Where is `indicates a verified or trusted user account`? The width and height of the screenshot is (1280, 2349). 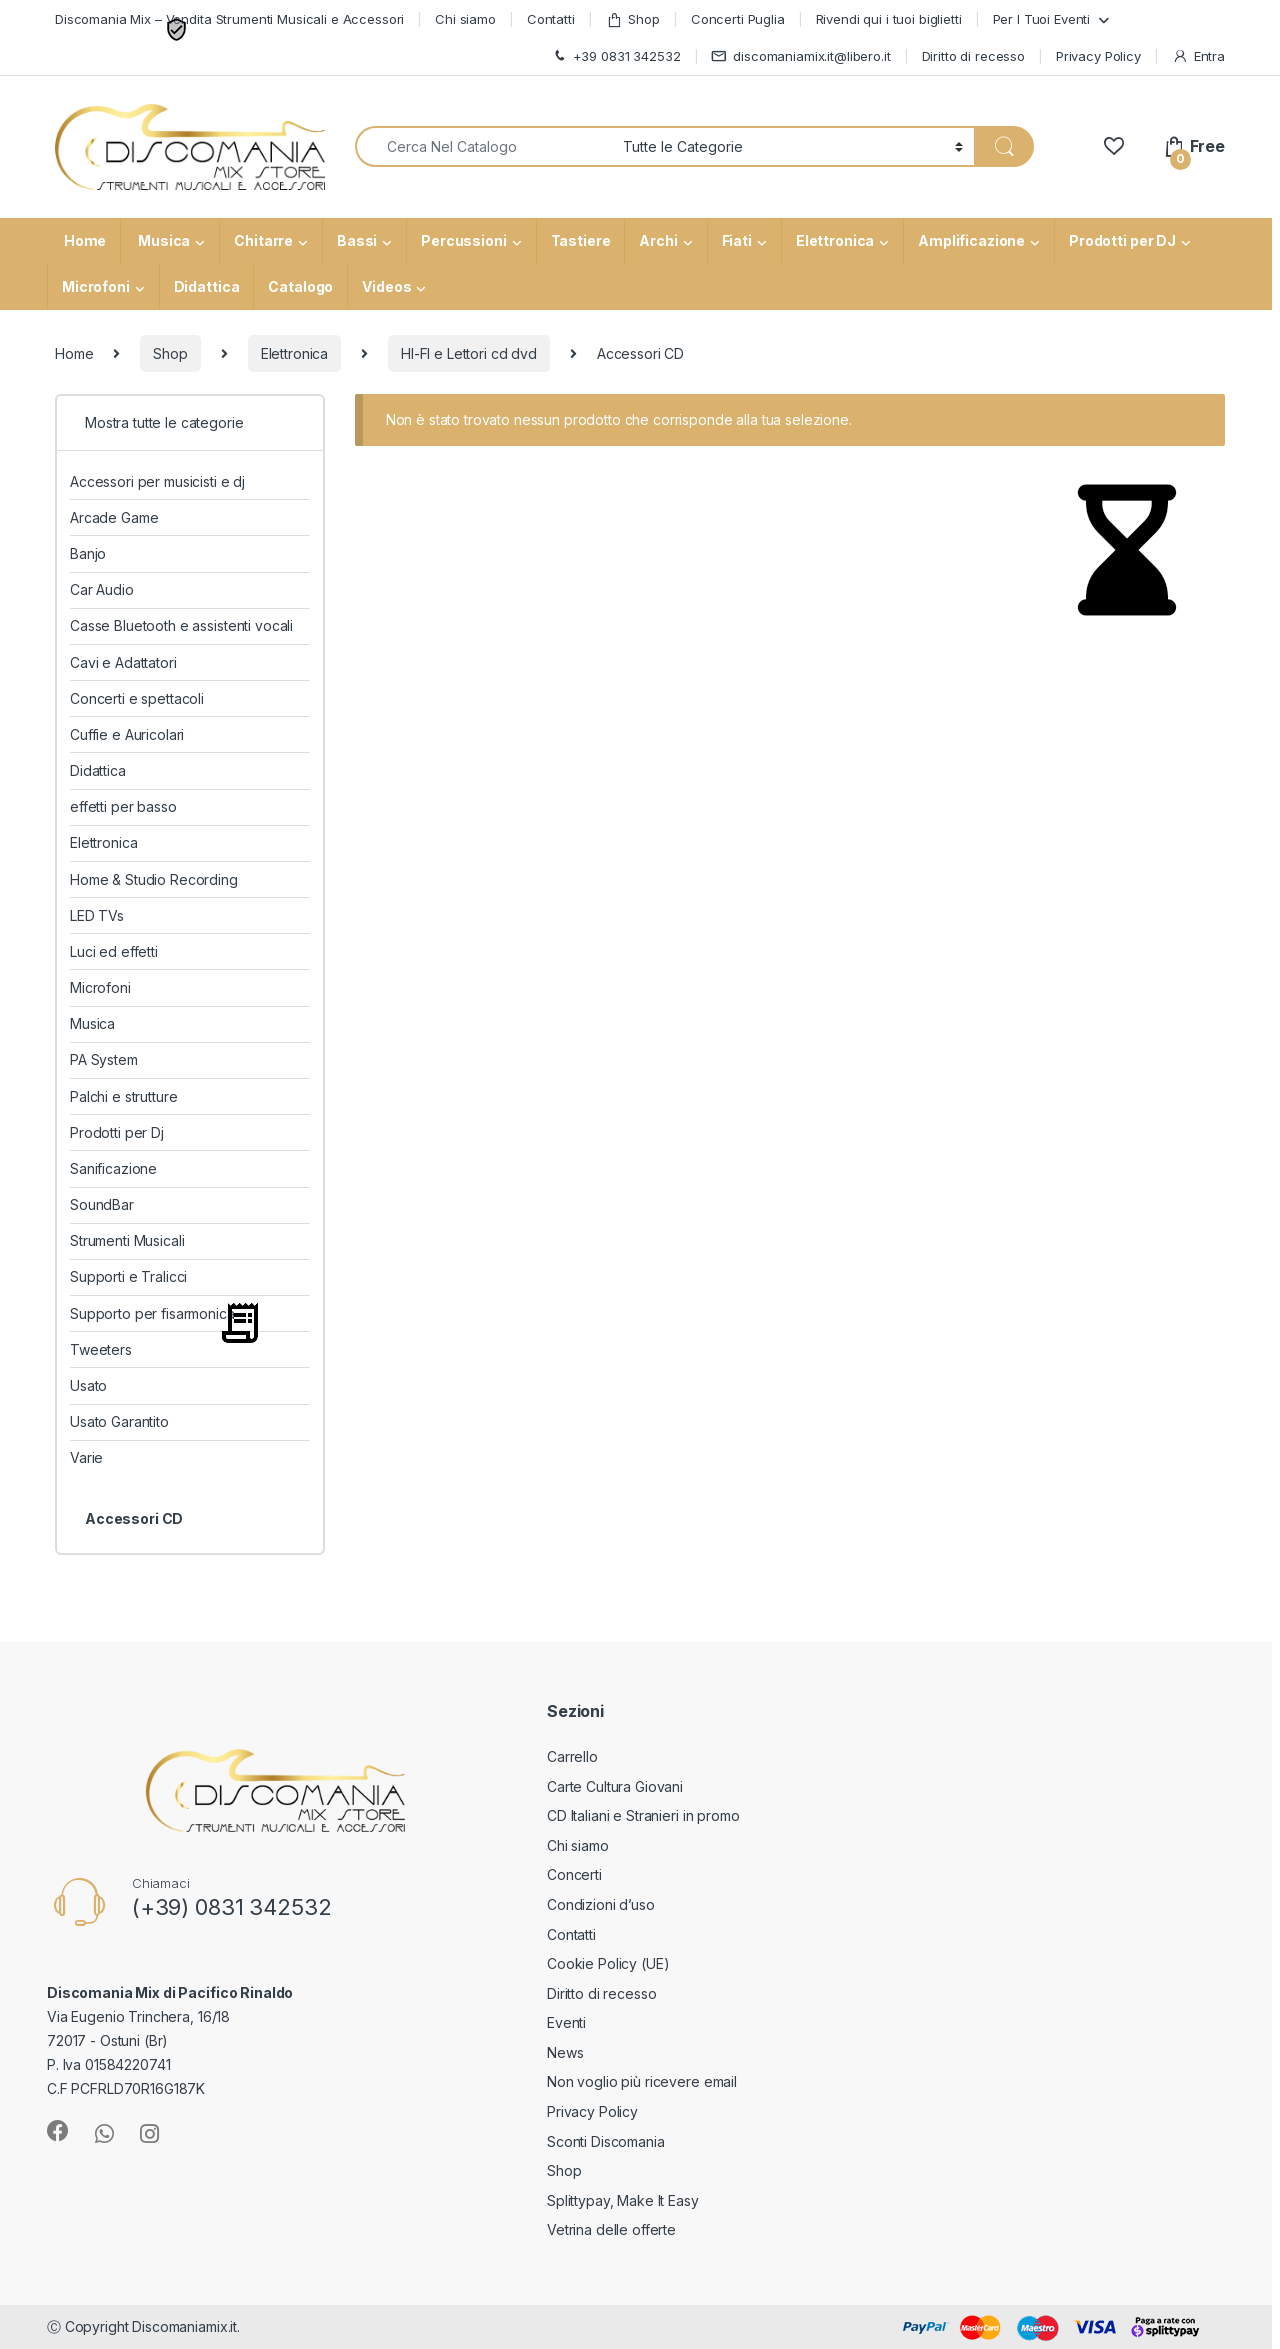
indicates a verified or trusted user account is located at coordinates (176, 29).